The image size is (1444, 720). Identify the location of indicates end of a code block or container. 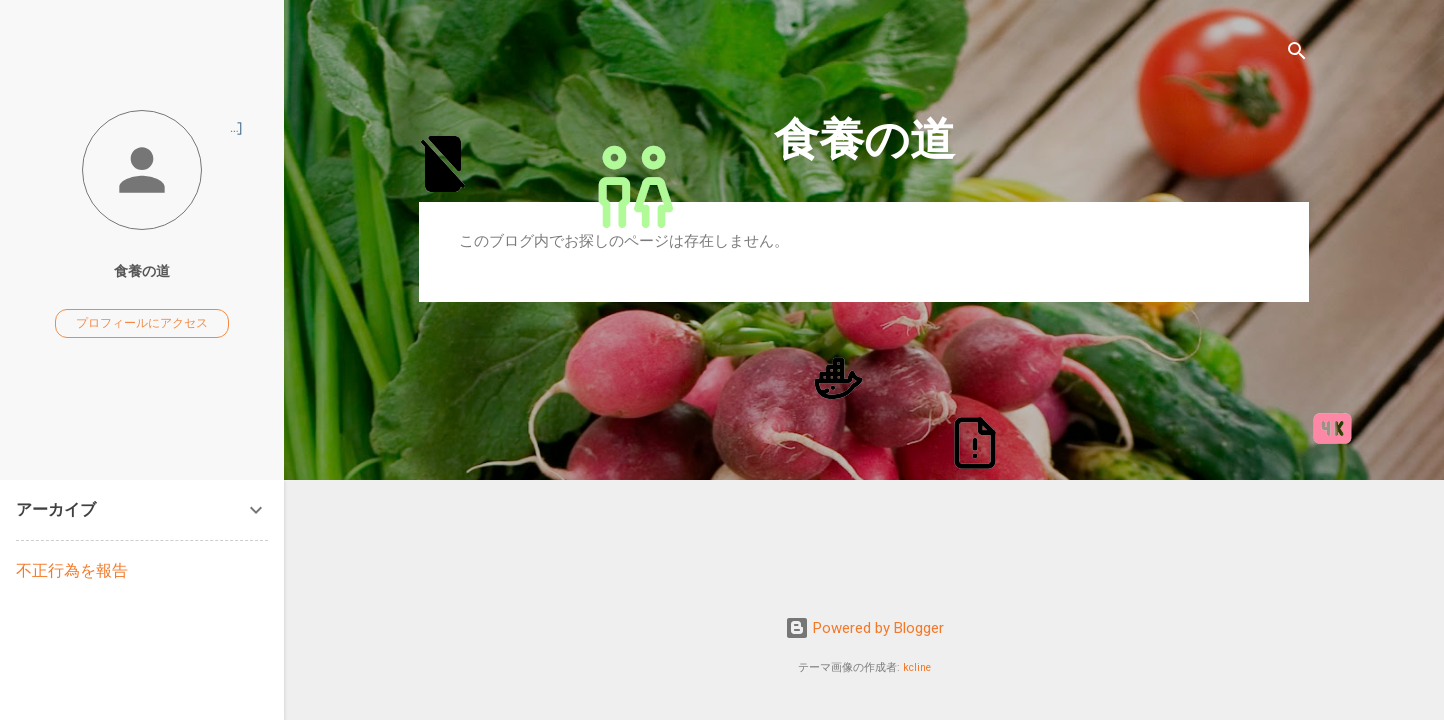
(236, 128).